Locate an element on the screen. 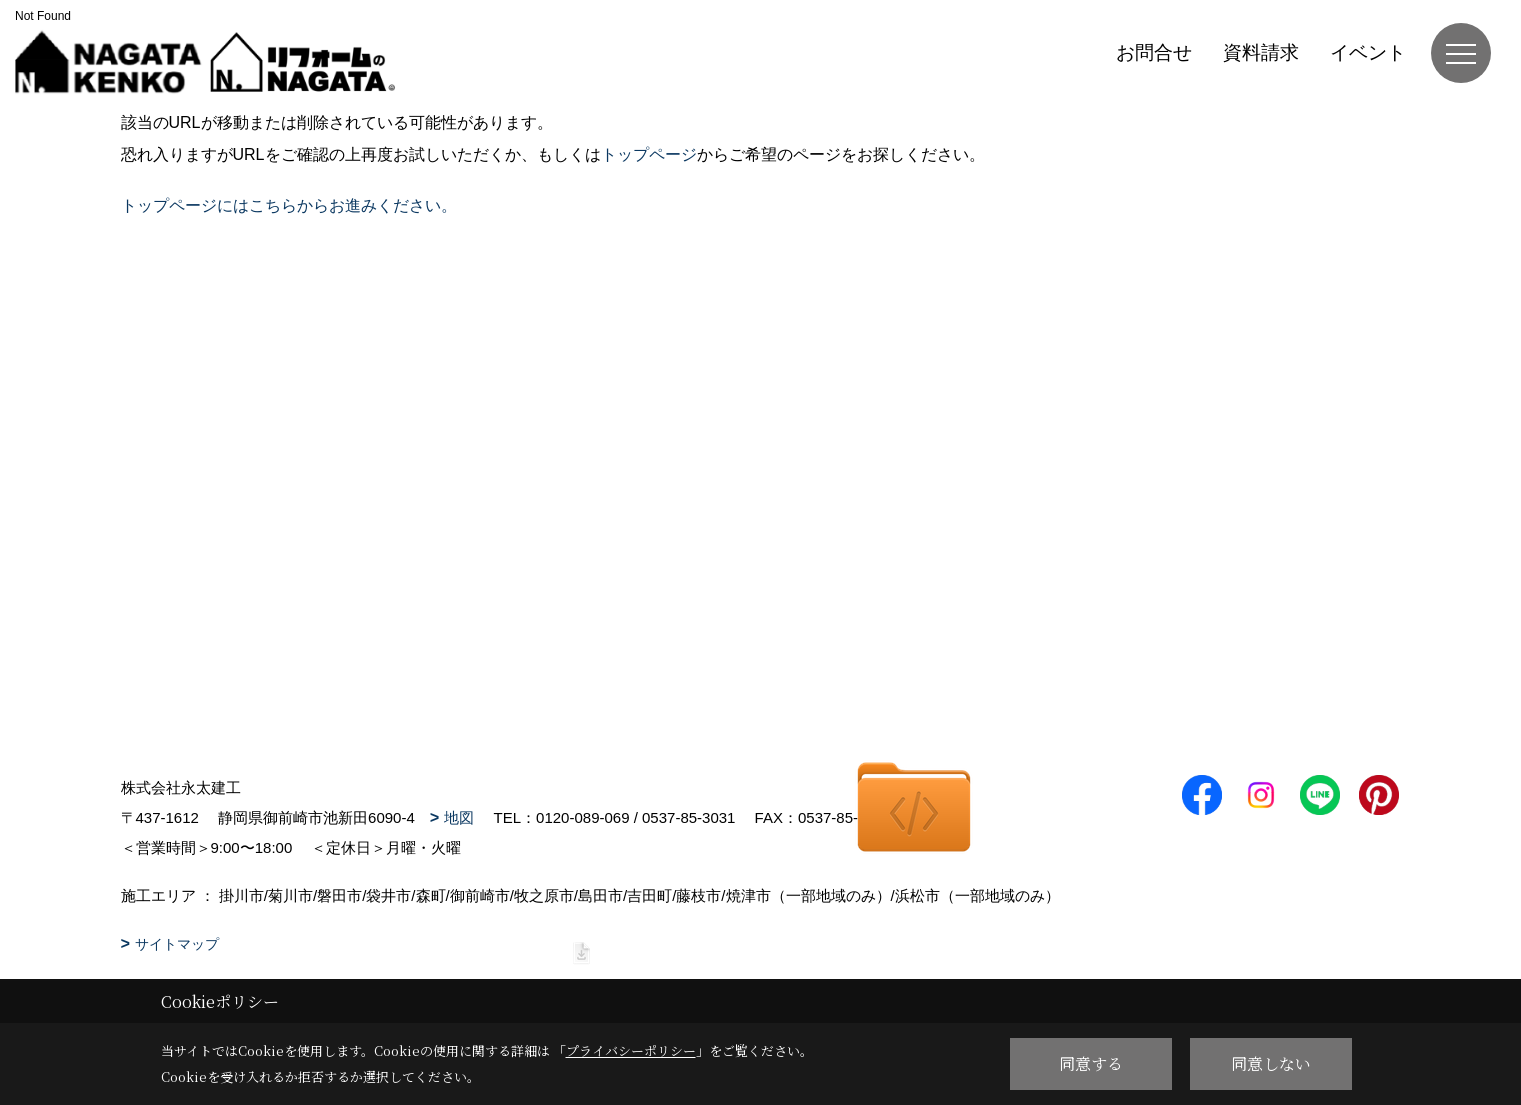 This screenshot has width=1521, height=1105. download or install a text-based configuration file is located at coordinates (581, 953).